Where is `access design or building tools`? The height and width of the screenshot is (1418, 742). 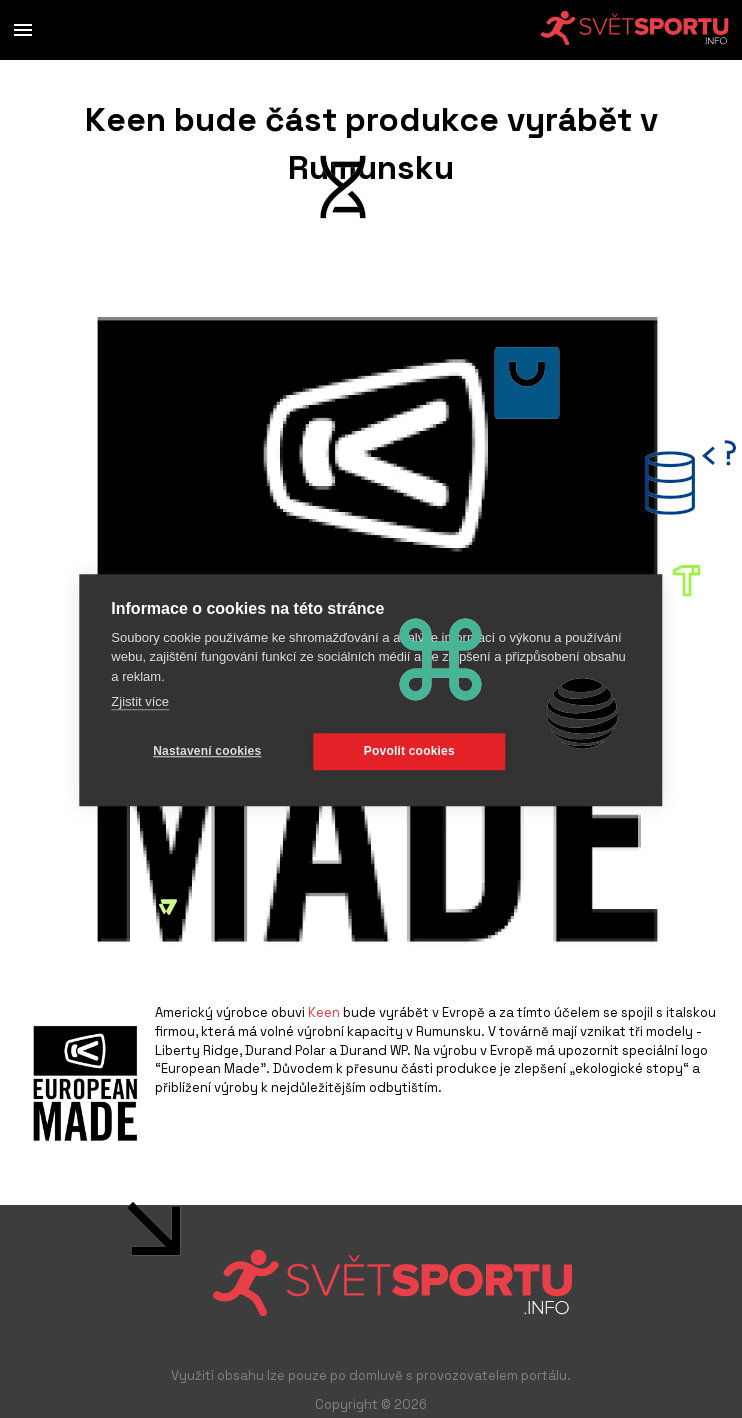 access design or building tools is located at coordinates (687, 580).